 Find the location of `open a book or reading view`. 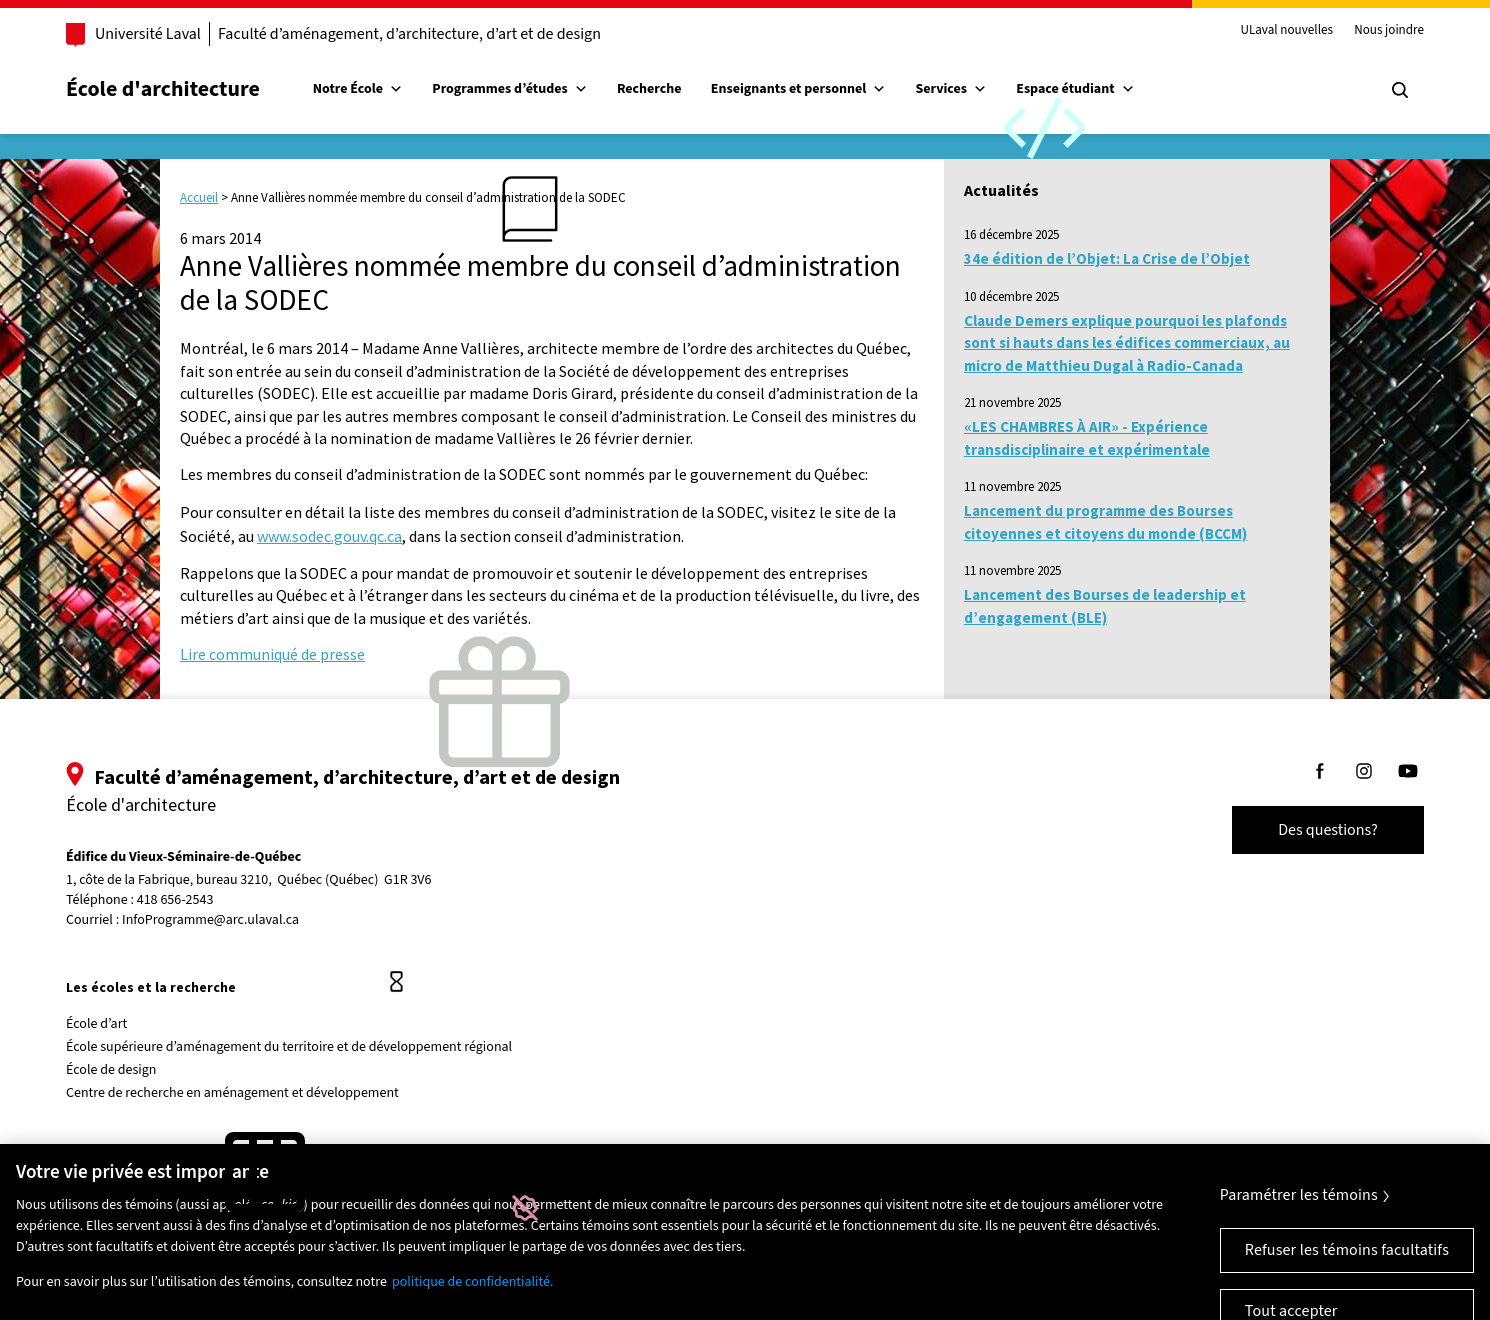

open a book or reading view is located at coordinates (530, 209).